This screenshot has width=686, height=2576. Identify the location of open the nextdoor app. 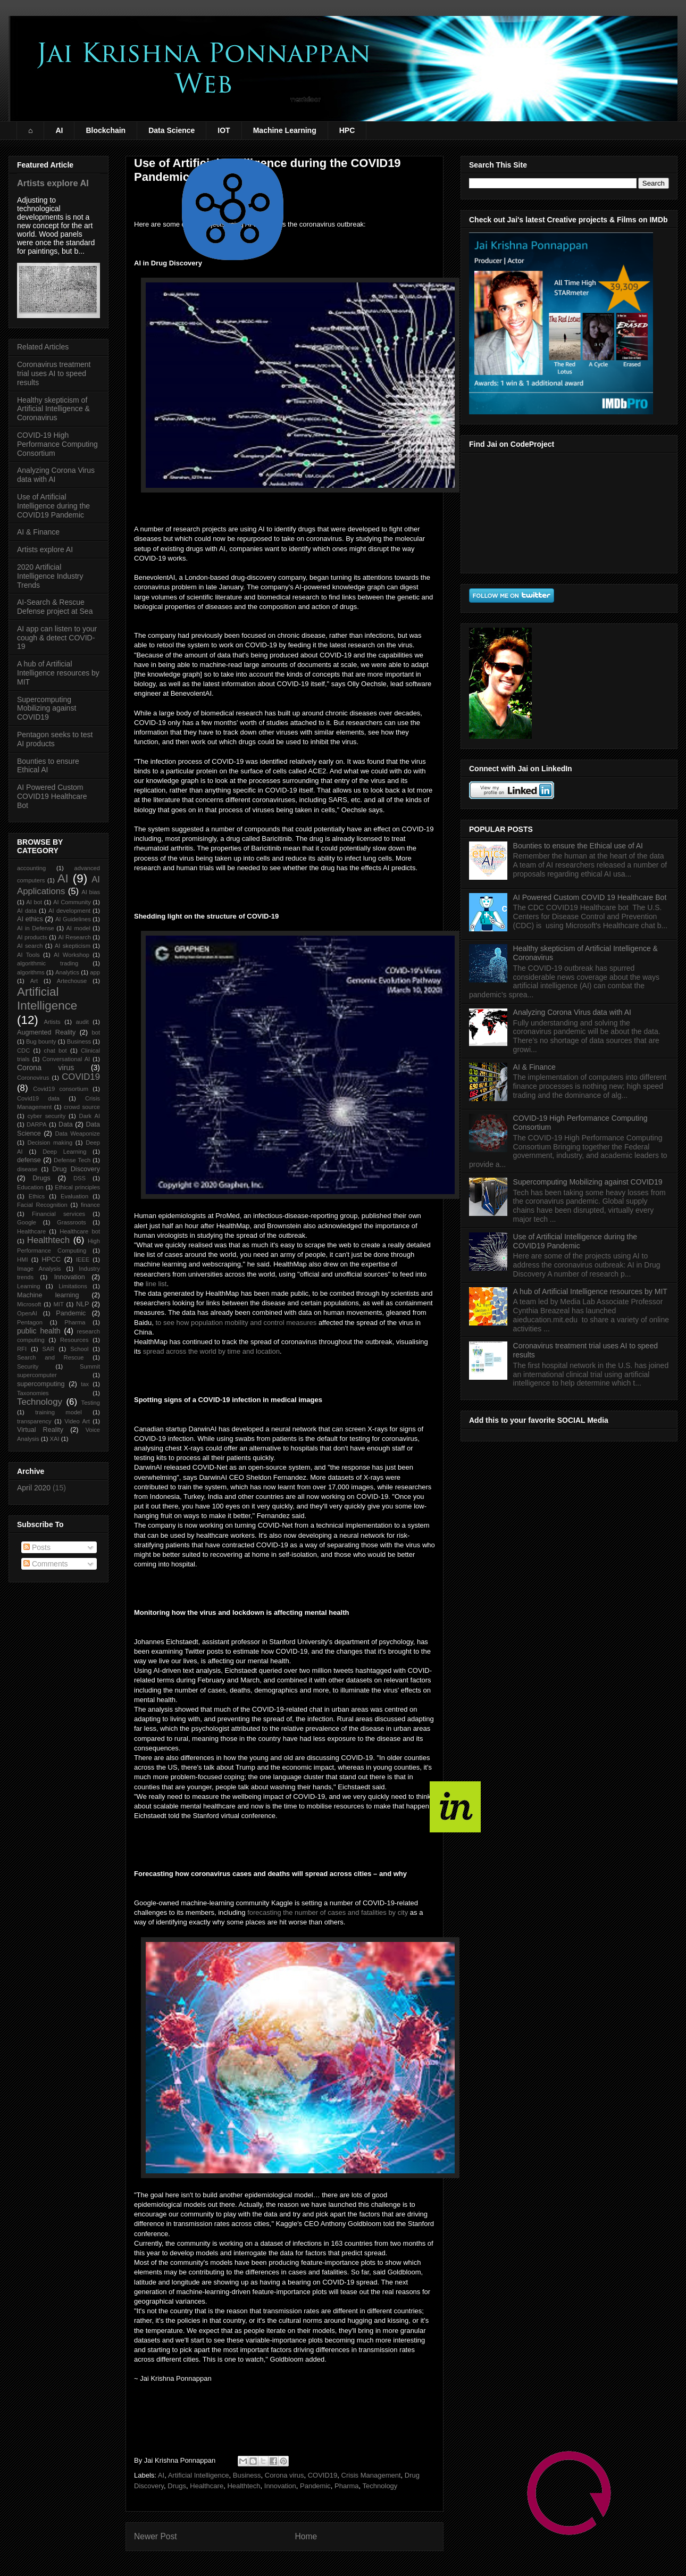
(305, 99).